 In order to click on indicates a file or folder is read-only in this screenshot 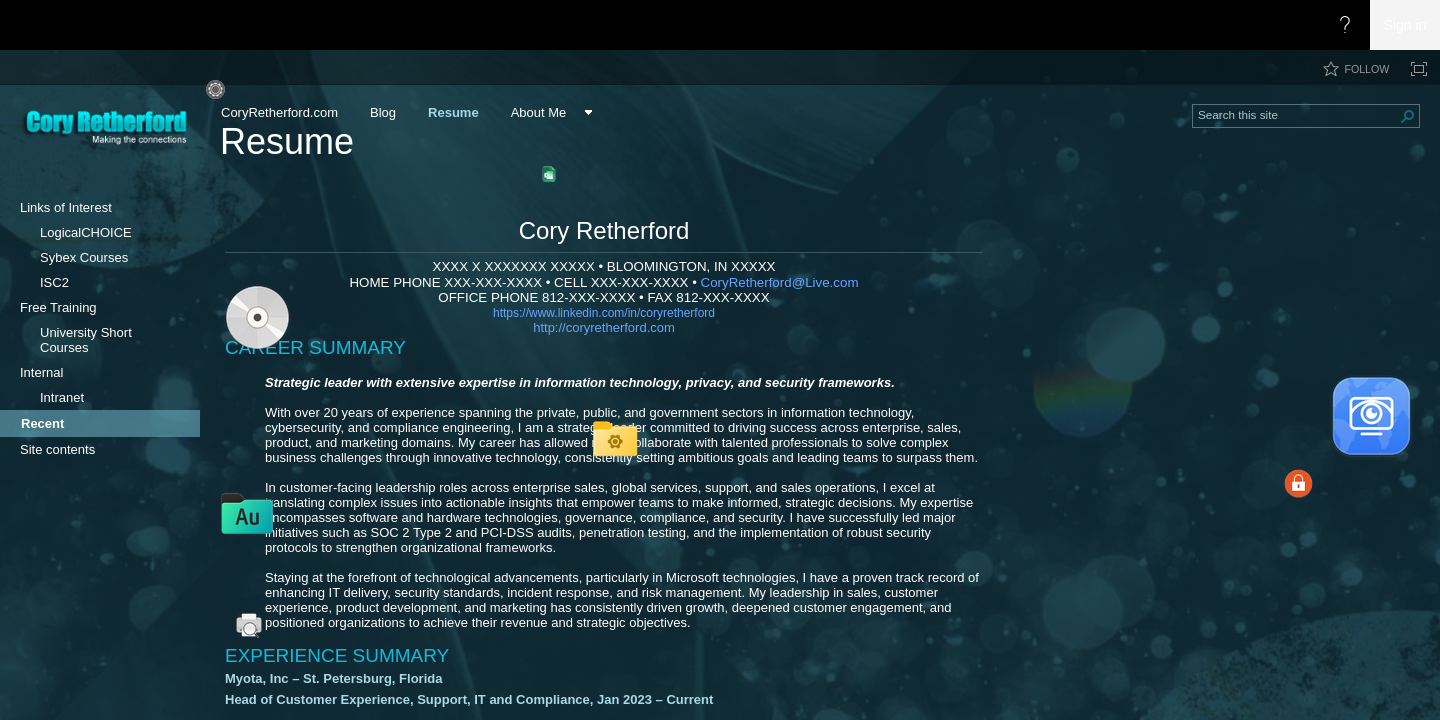, I will do `click(1298, 483)`.